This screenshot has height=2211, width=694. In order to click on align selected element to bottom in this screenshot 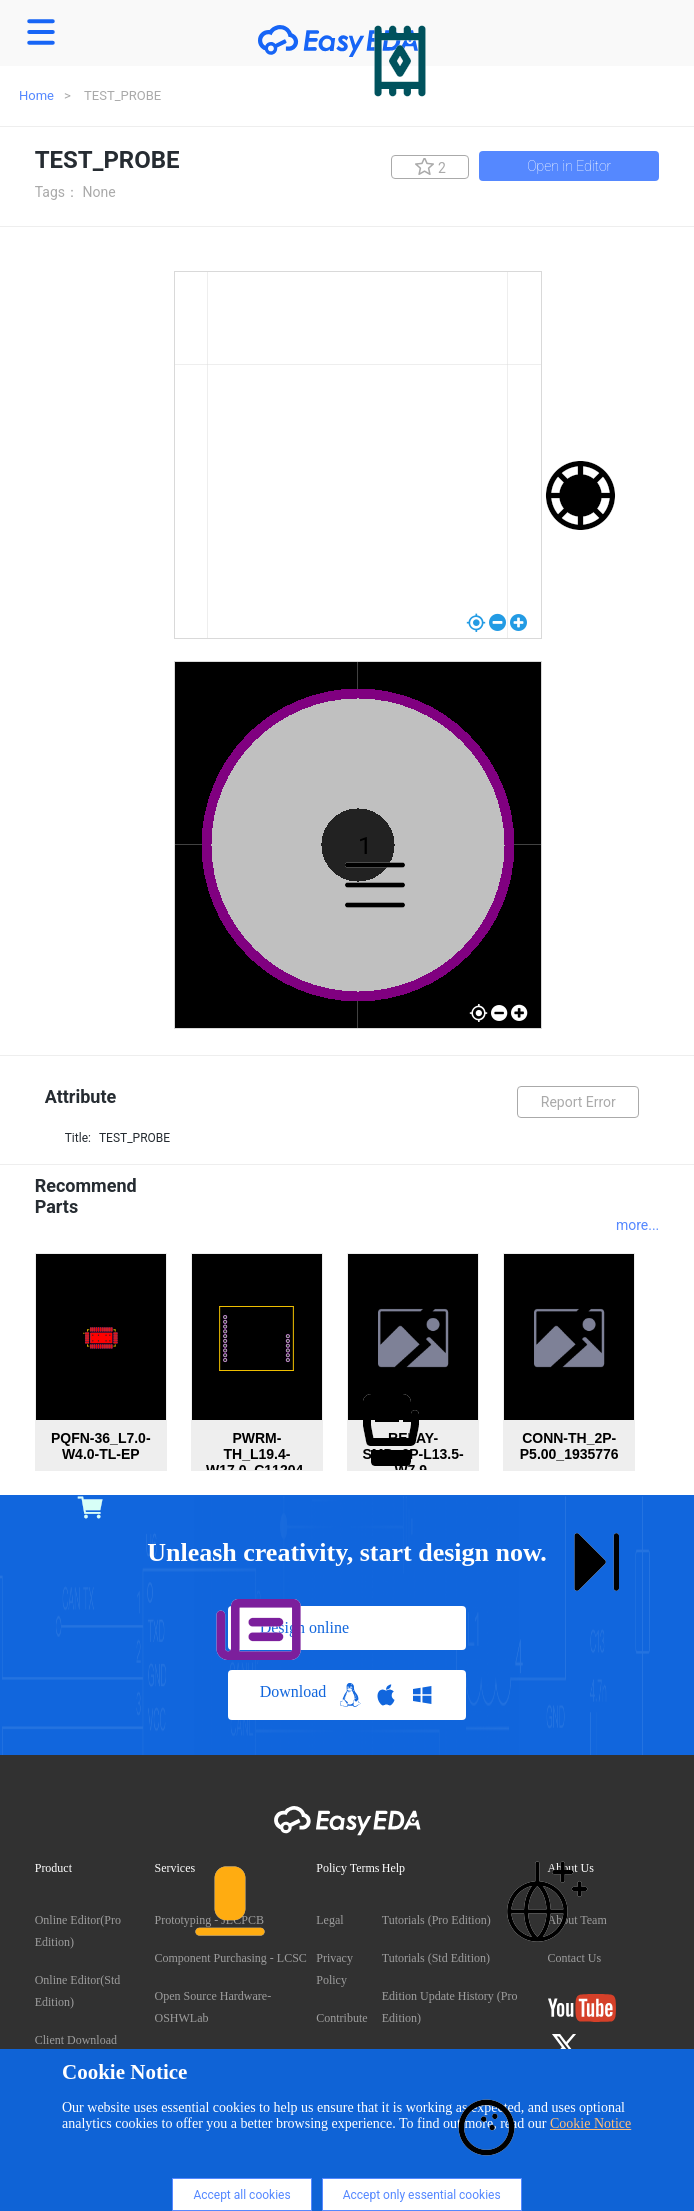, I will do `click(230, 1901)`.